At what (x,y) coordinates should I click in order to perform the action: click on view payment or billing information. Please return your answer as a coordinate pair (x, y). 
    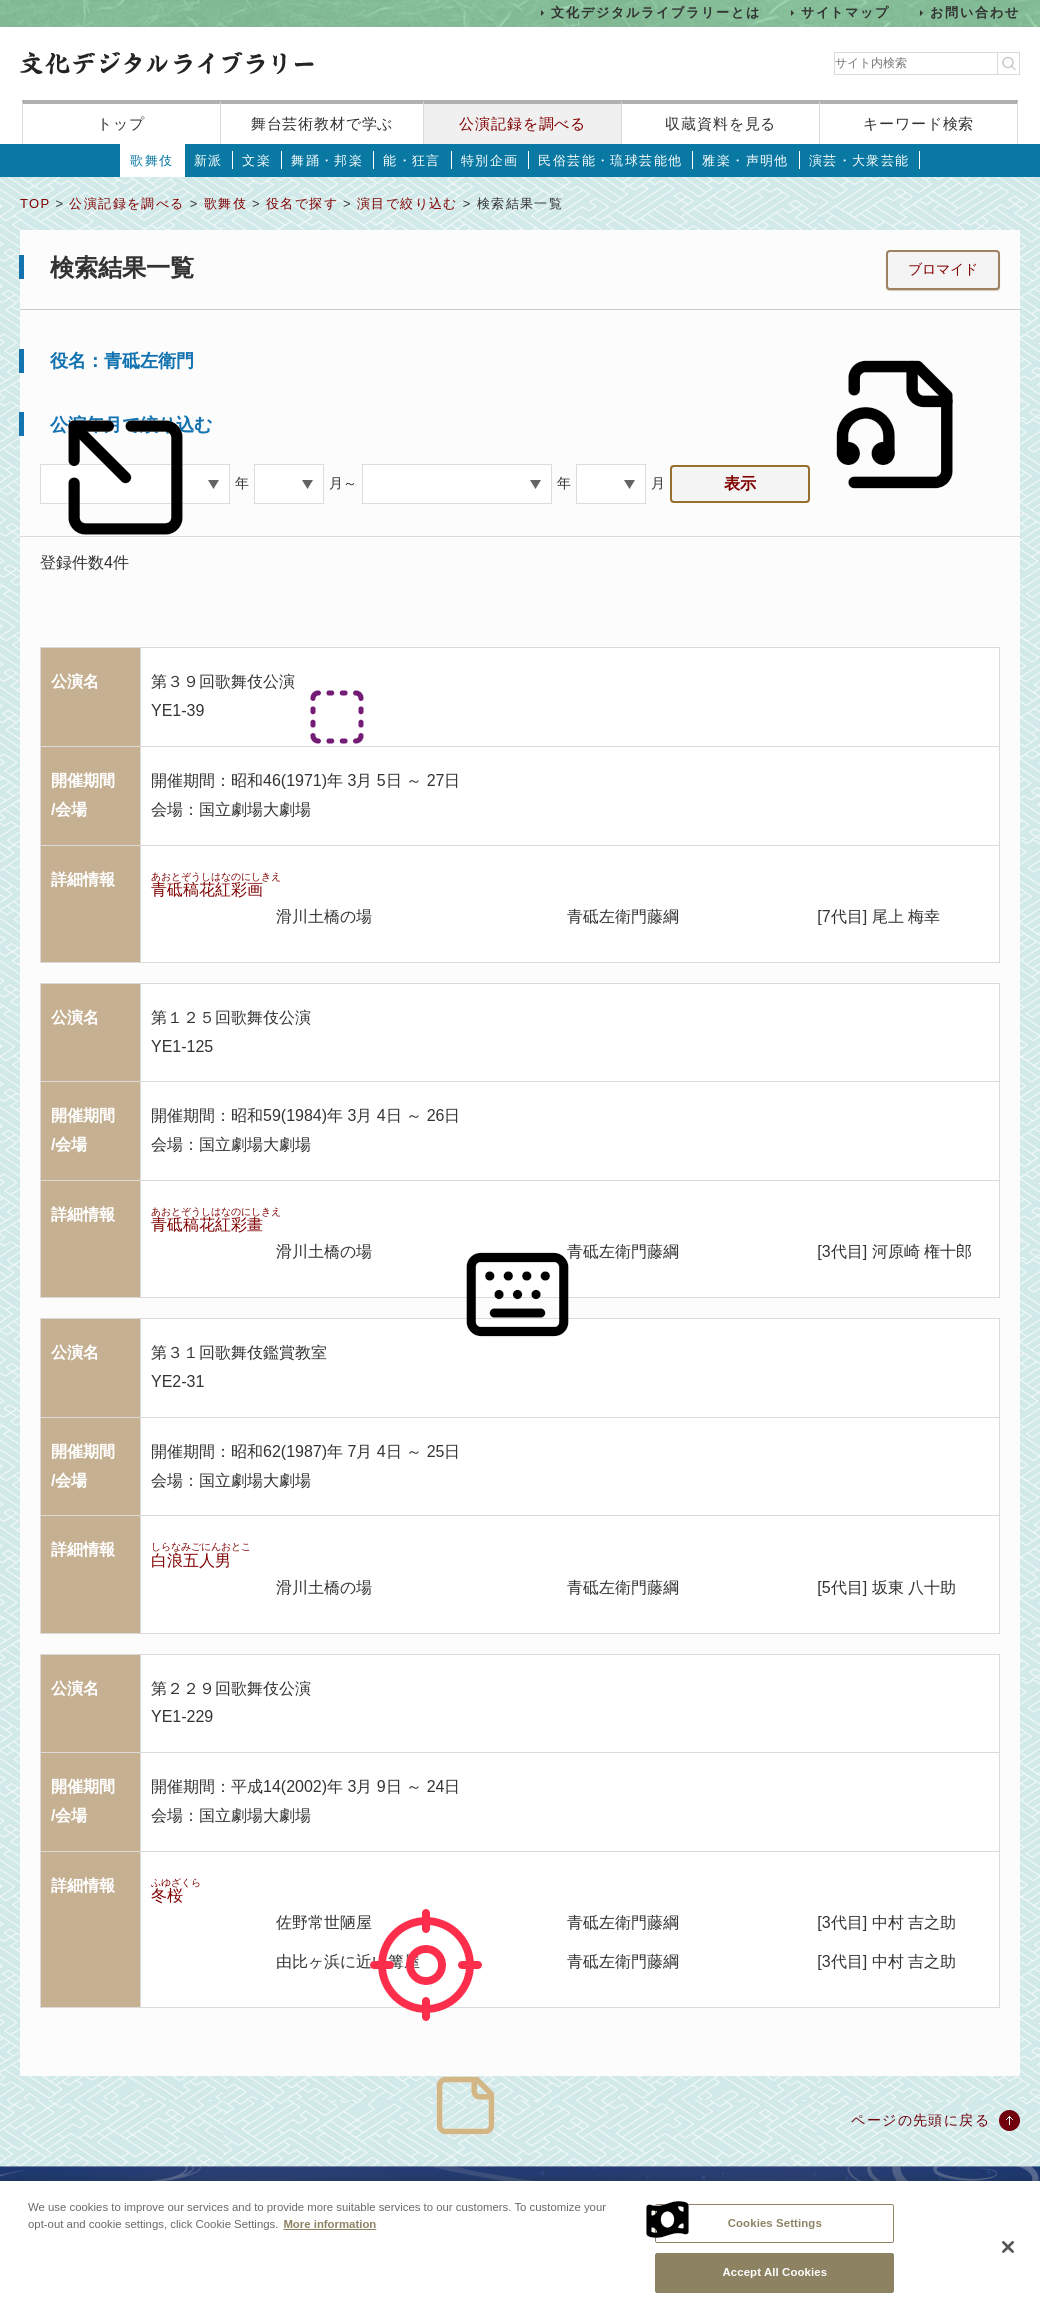
    Looking at the image, I should click on (667, 2219).